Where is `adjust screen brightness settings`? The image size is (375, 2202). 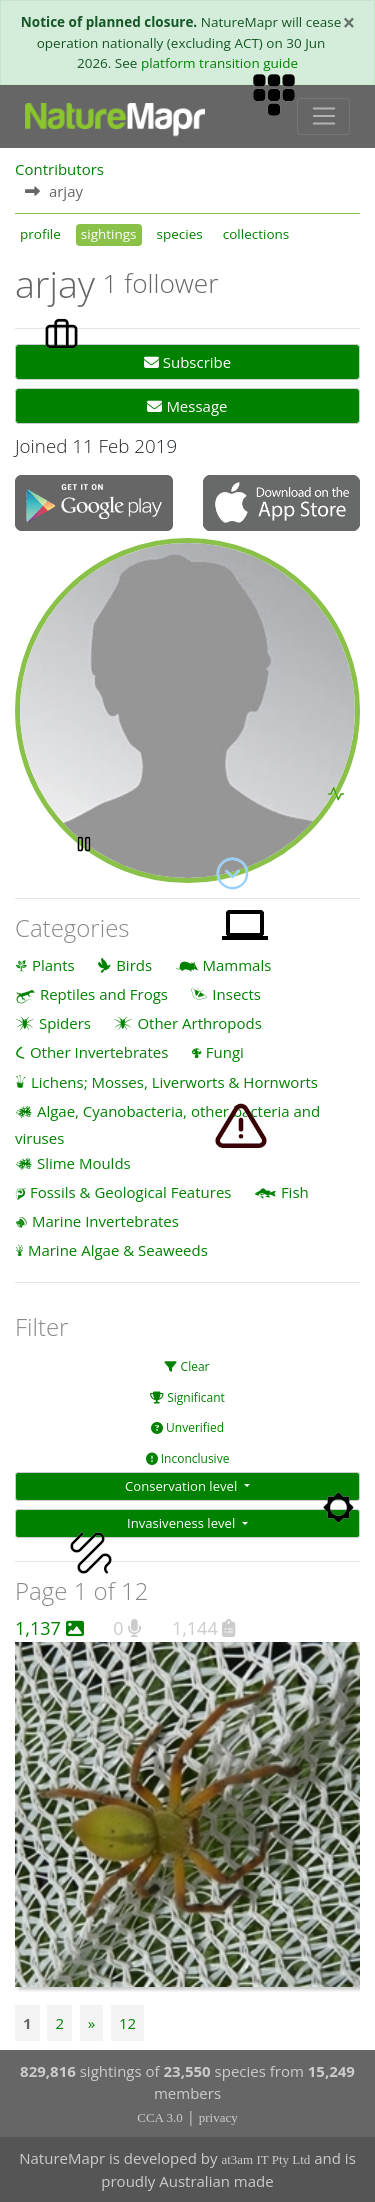
adjust screen brightness settings is located at coordinates (338, 1507).